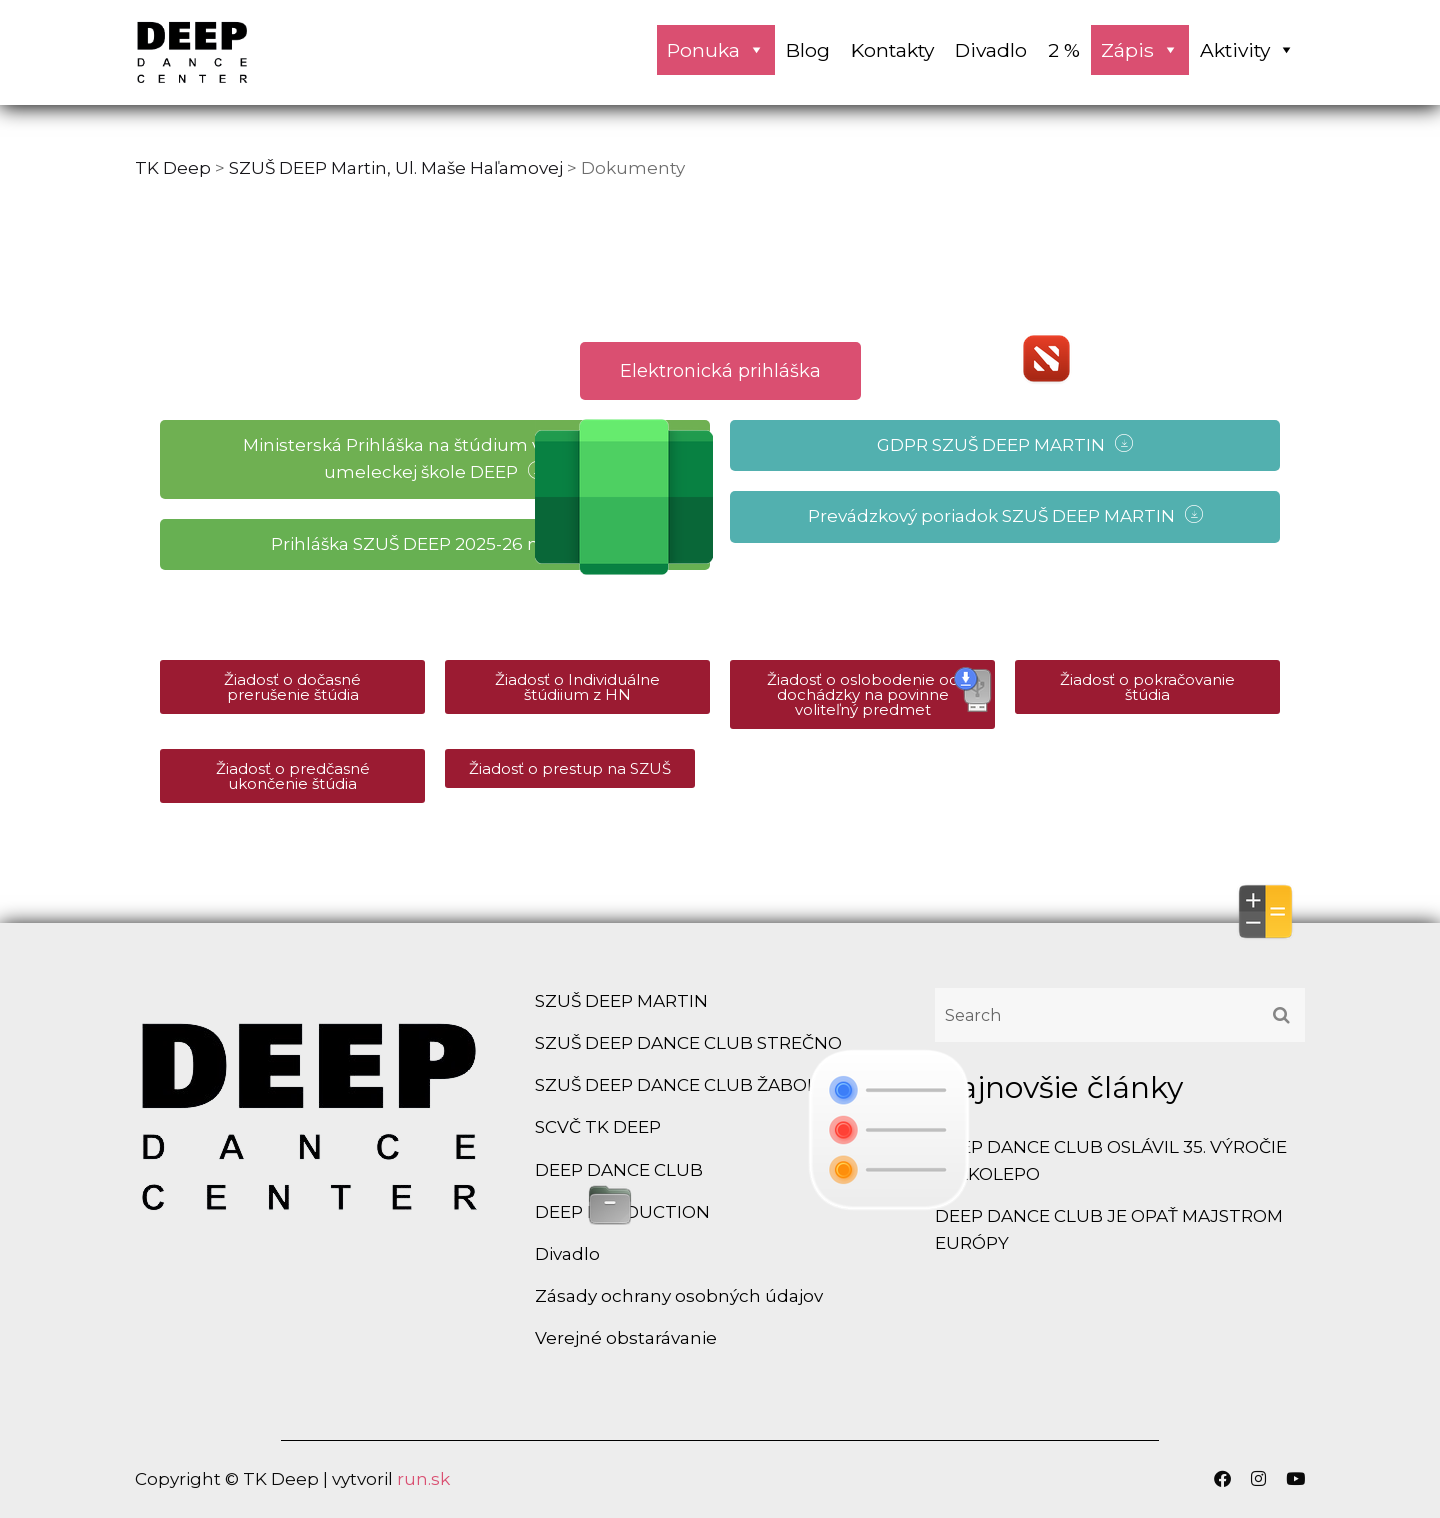 The height and width of the screenshot is (1518, 1440). Describe the element at coordinates (1046, 358) in the screenshot. I see `launch Dota 2` at that location.